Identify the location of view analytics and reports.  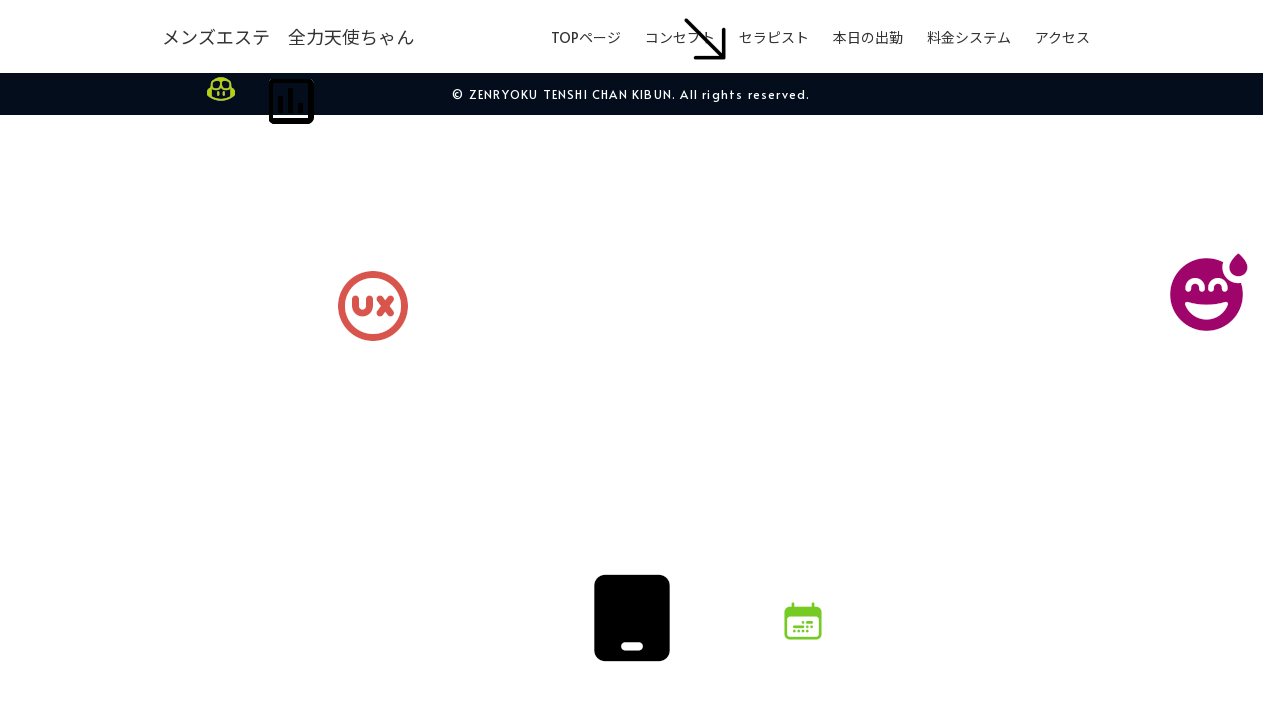
(291, 101).